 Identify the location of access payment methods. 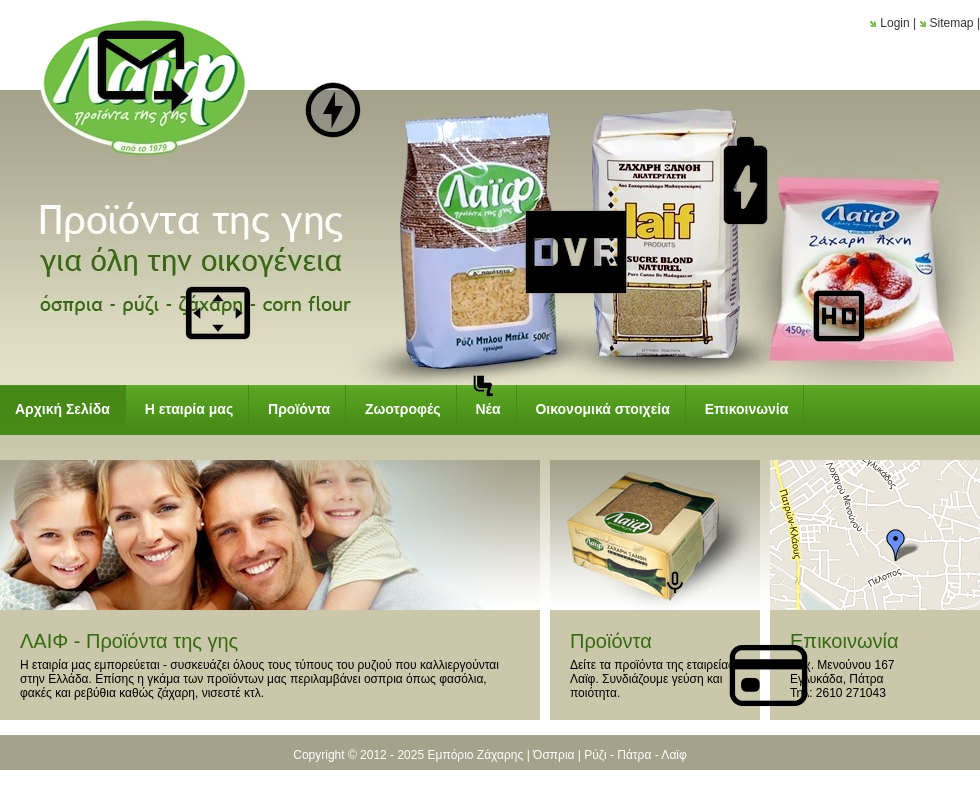
(768, 675).